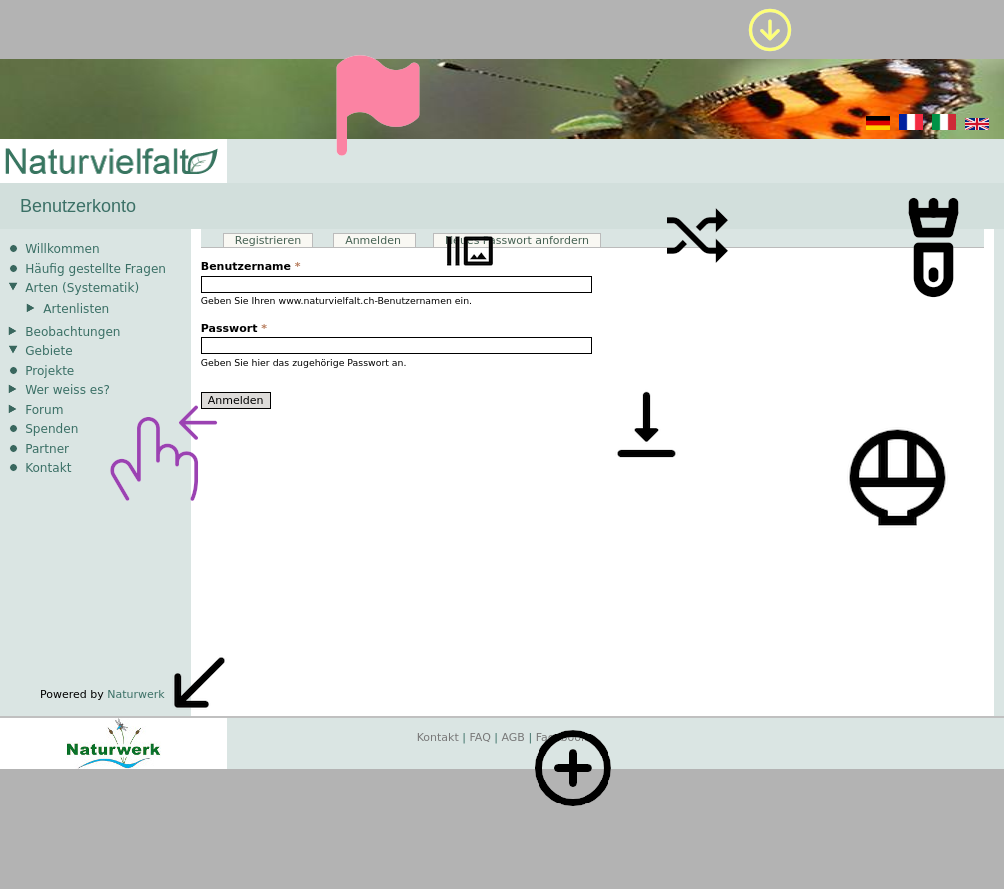 This screenshot has width=1004, height=889. Describe the element at coordinates (897, 477) in the screenshot. I see `browse asian cuisine or rice dishes` at that location.